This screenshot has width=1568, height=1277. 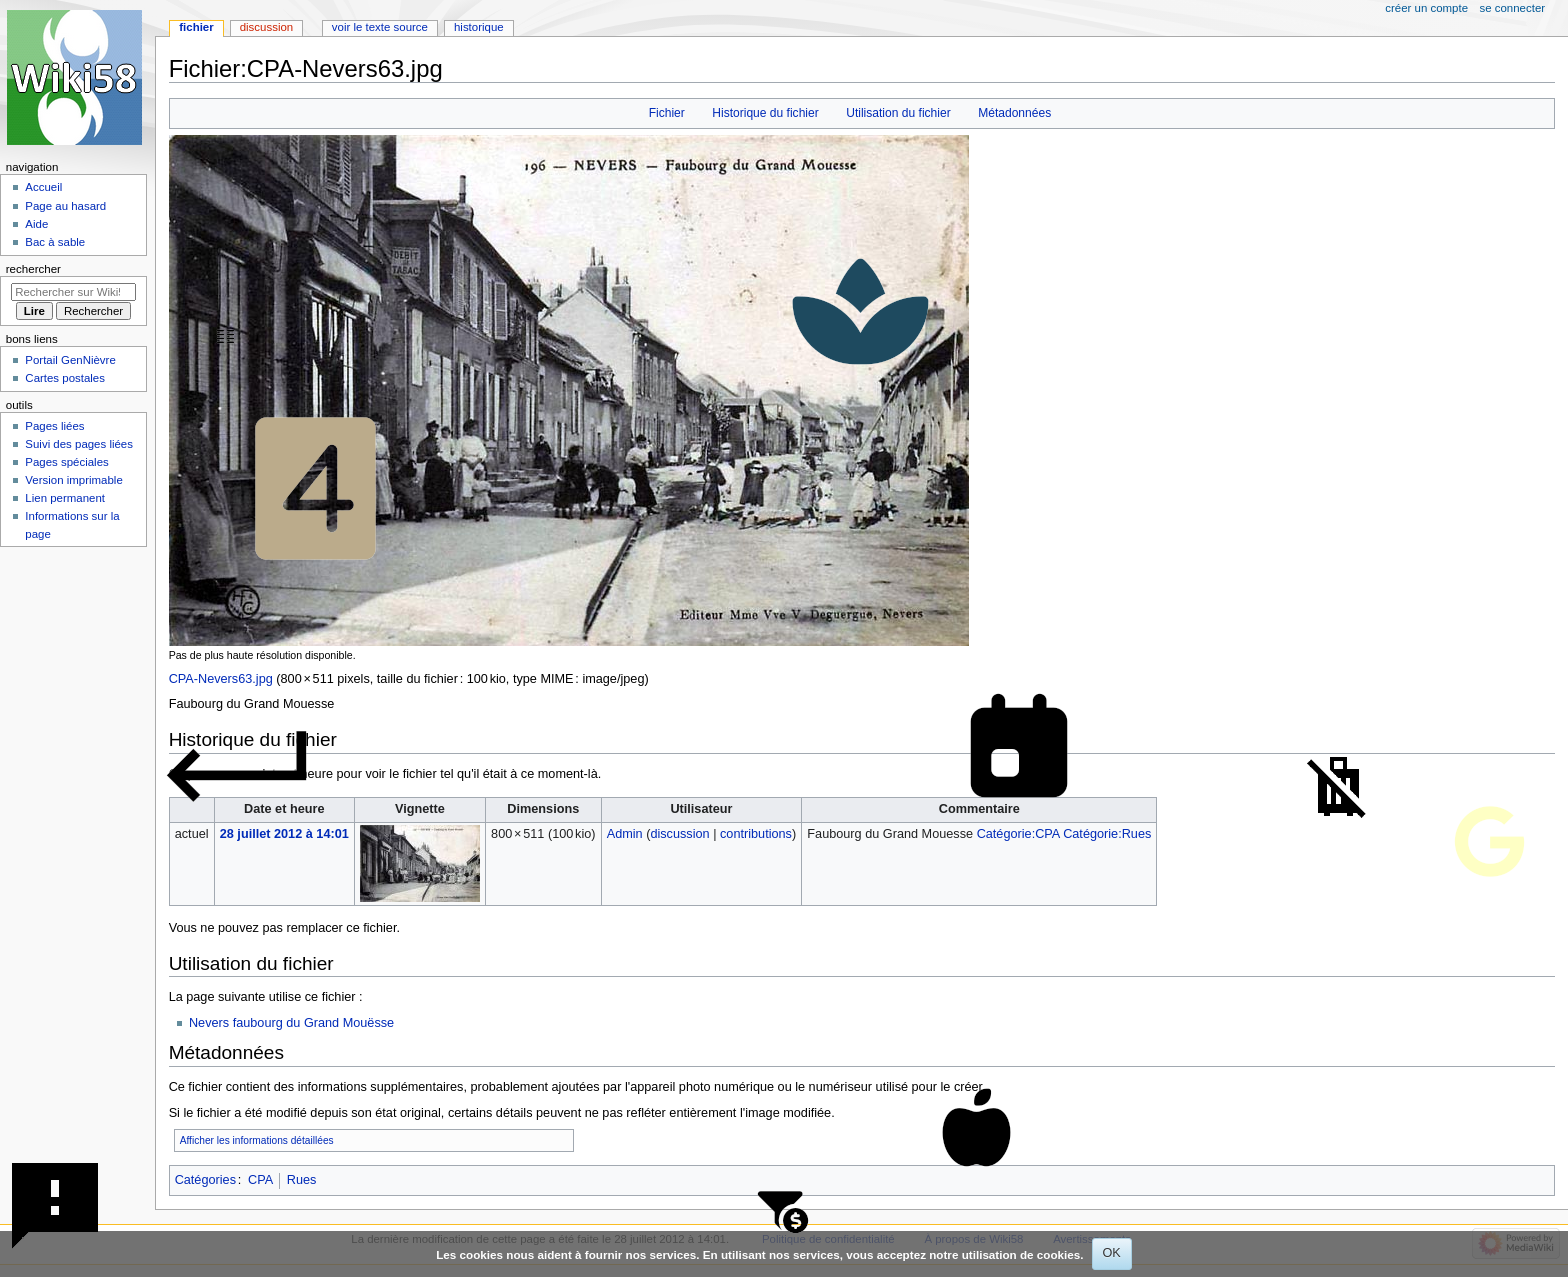 I want to click on access health or nutrition features, so click(x=976, y=1127).